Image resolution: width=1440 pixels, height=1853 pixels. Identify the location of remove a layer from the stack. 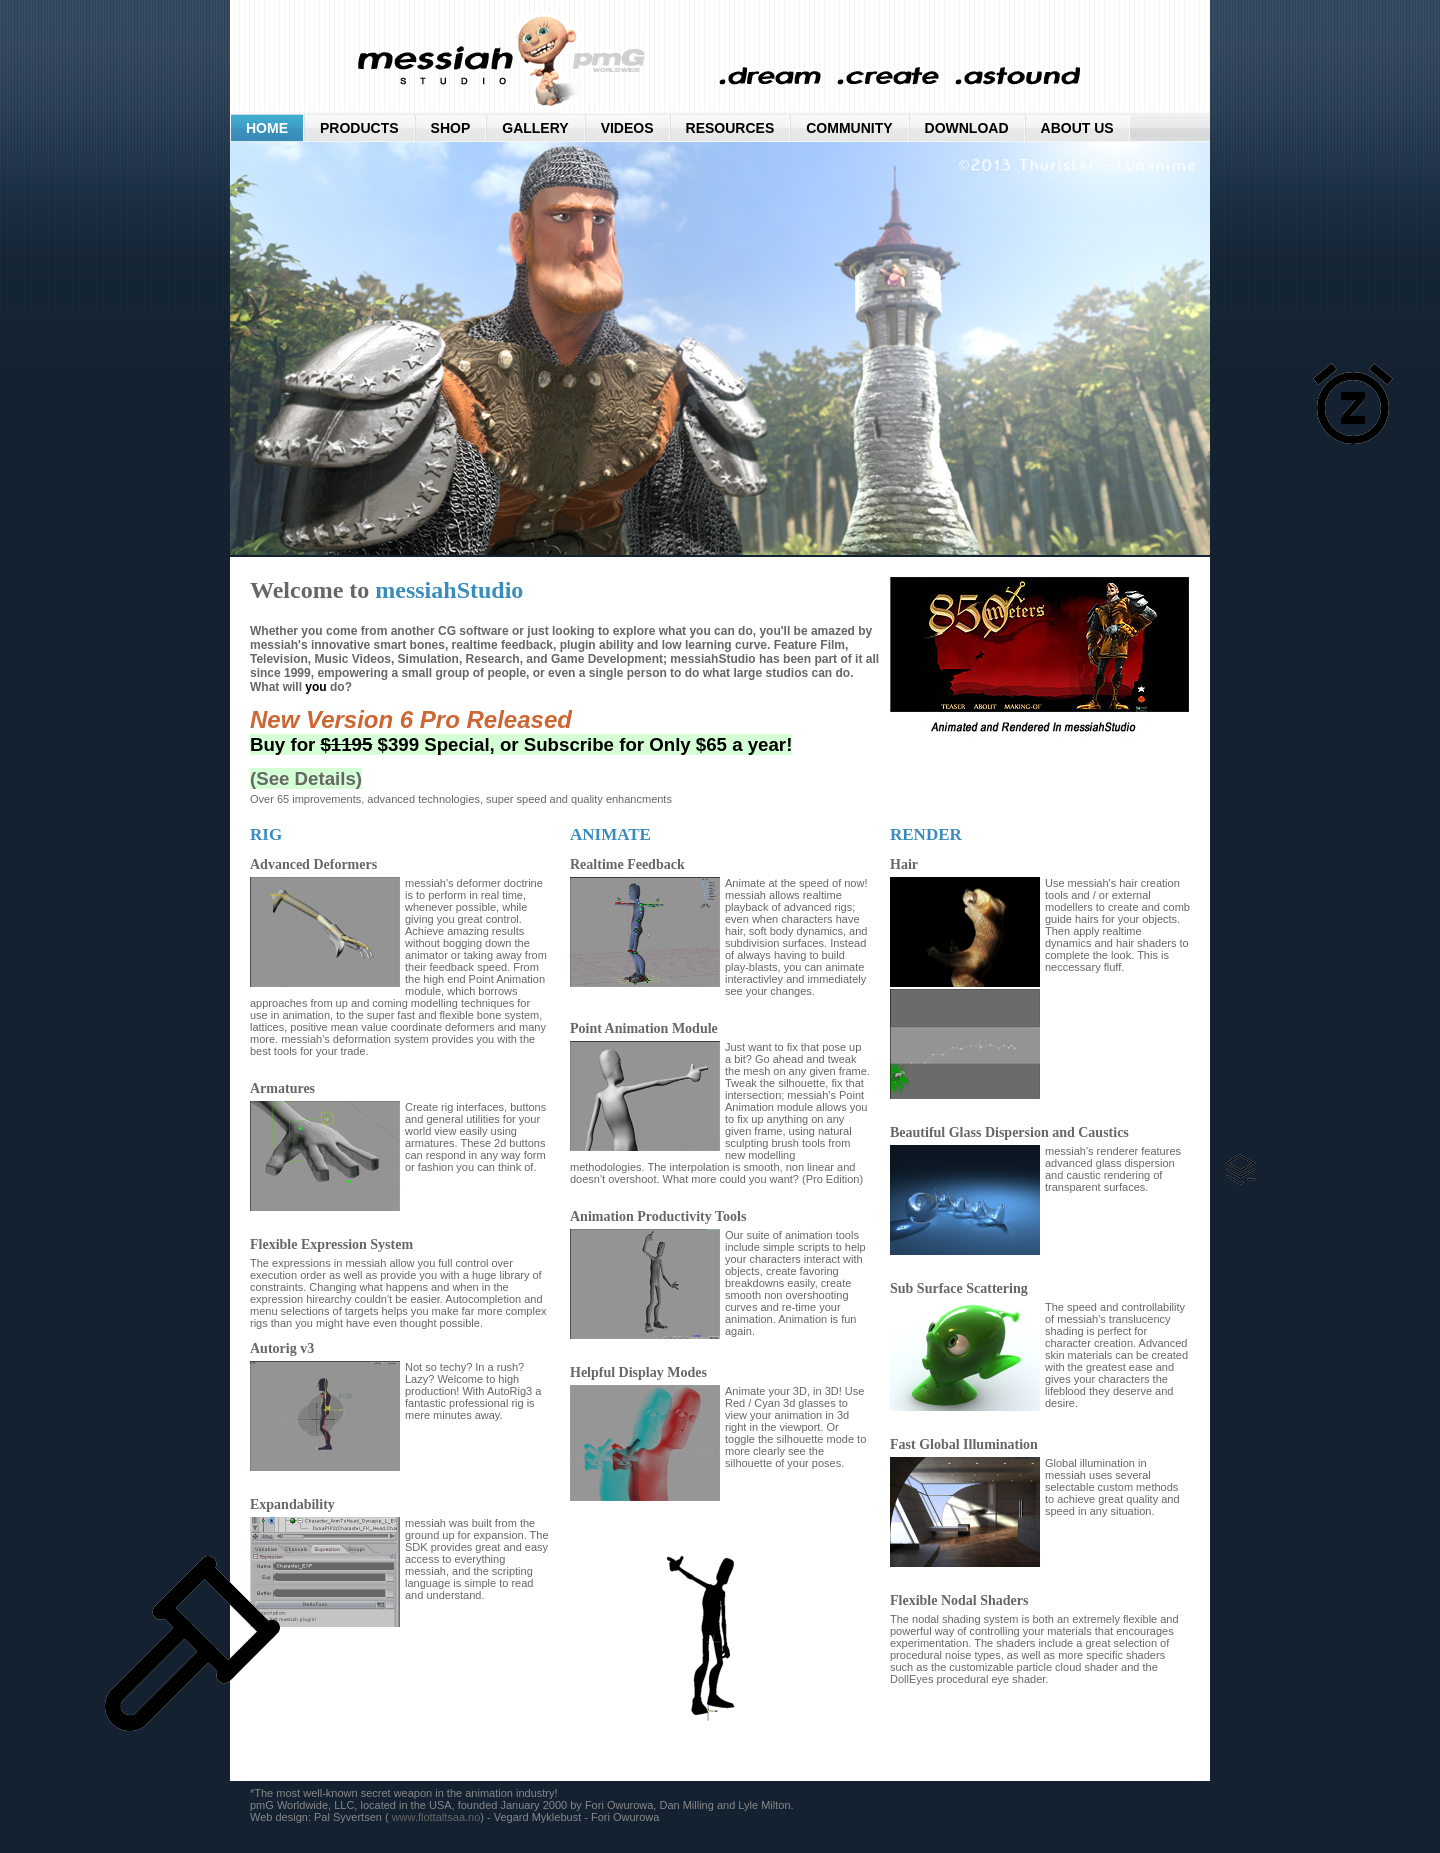
(1240, 1169).